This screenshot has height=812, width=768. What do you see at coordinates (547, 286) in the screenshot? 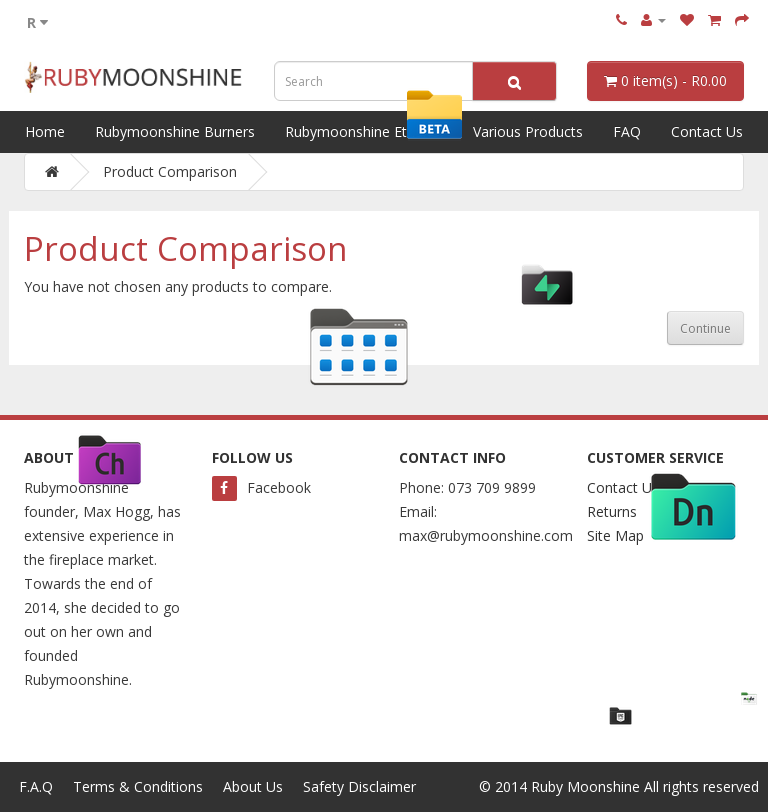
I see `open supabase project folder` at bounding box center [547, 286].